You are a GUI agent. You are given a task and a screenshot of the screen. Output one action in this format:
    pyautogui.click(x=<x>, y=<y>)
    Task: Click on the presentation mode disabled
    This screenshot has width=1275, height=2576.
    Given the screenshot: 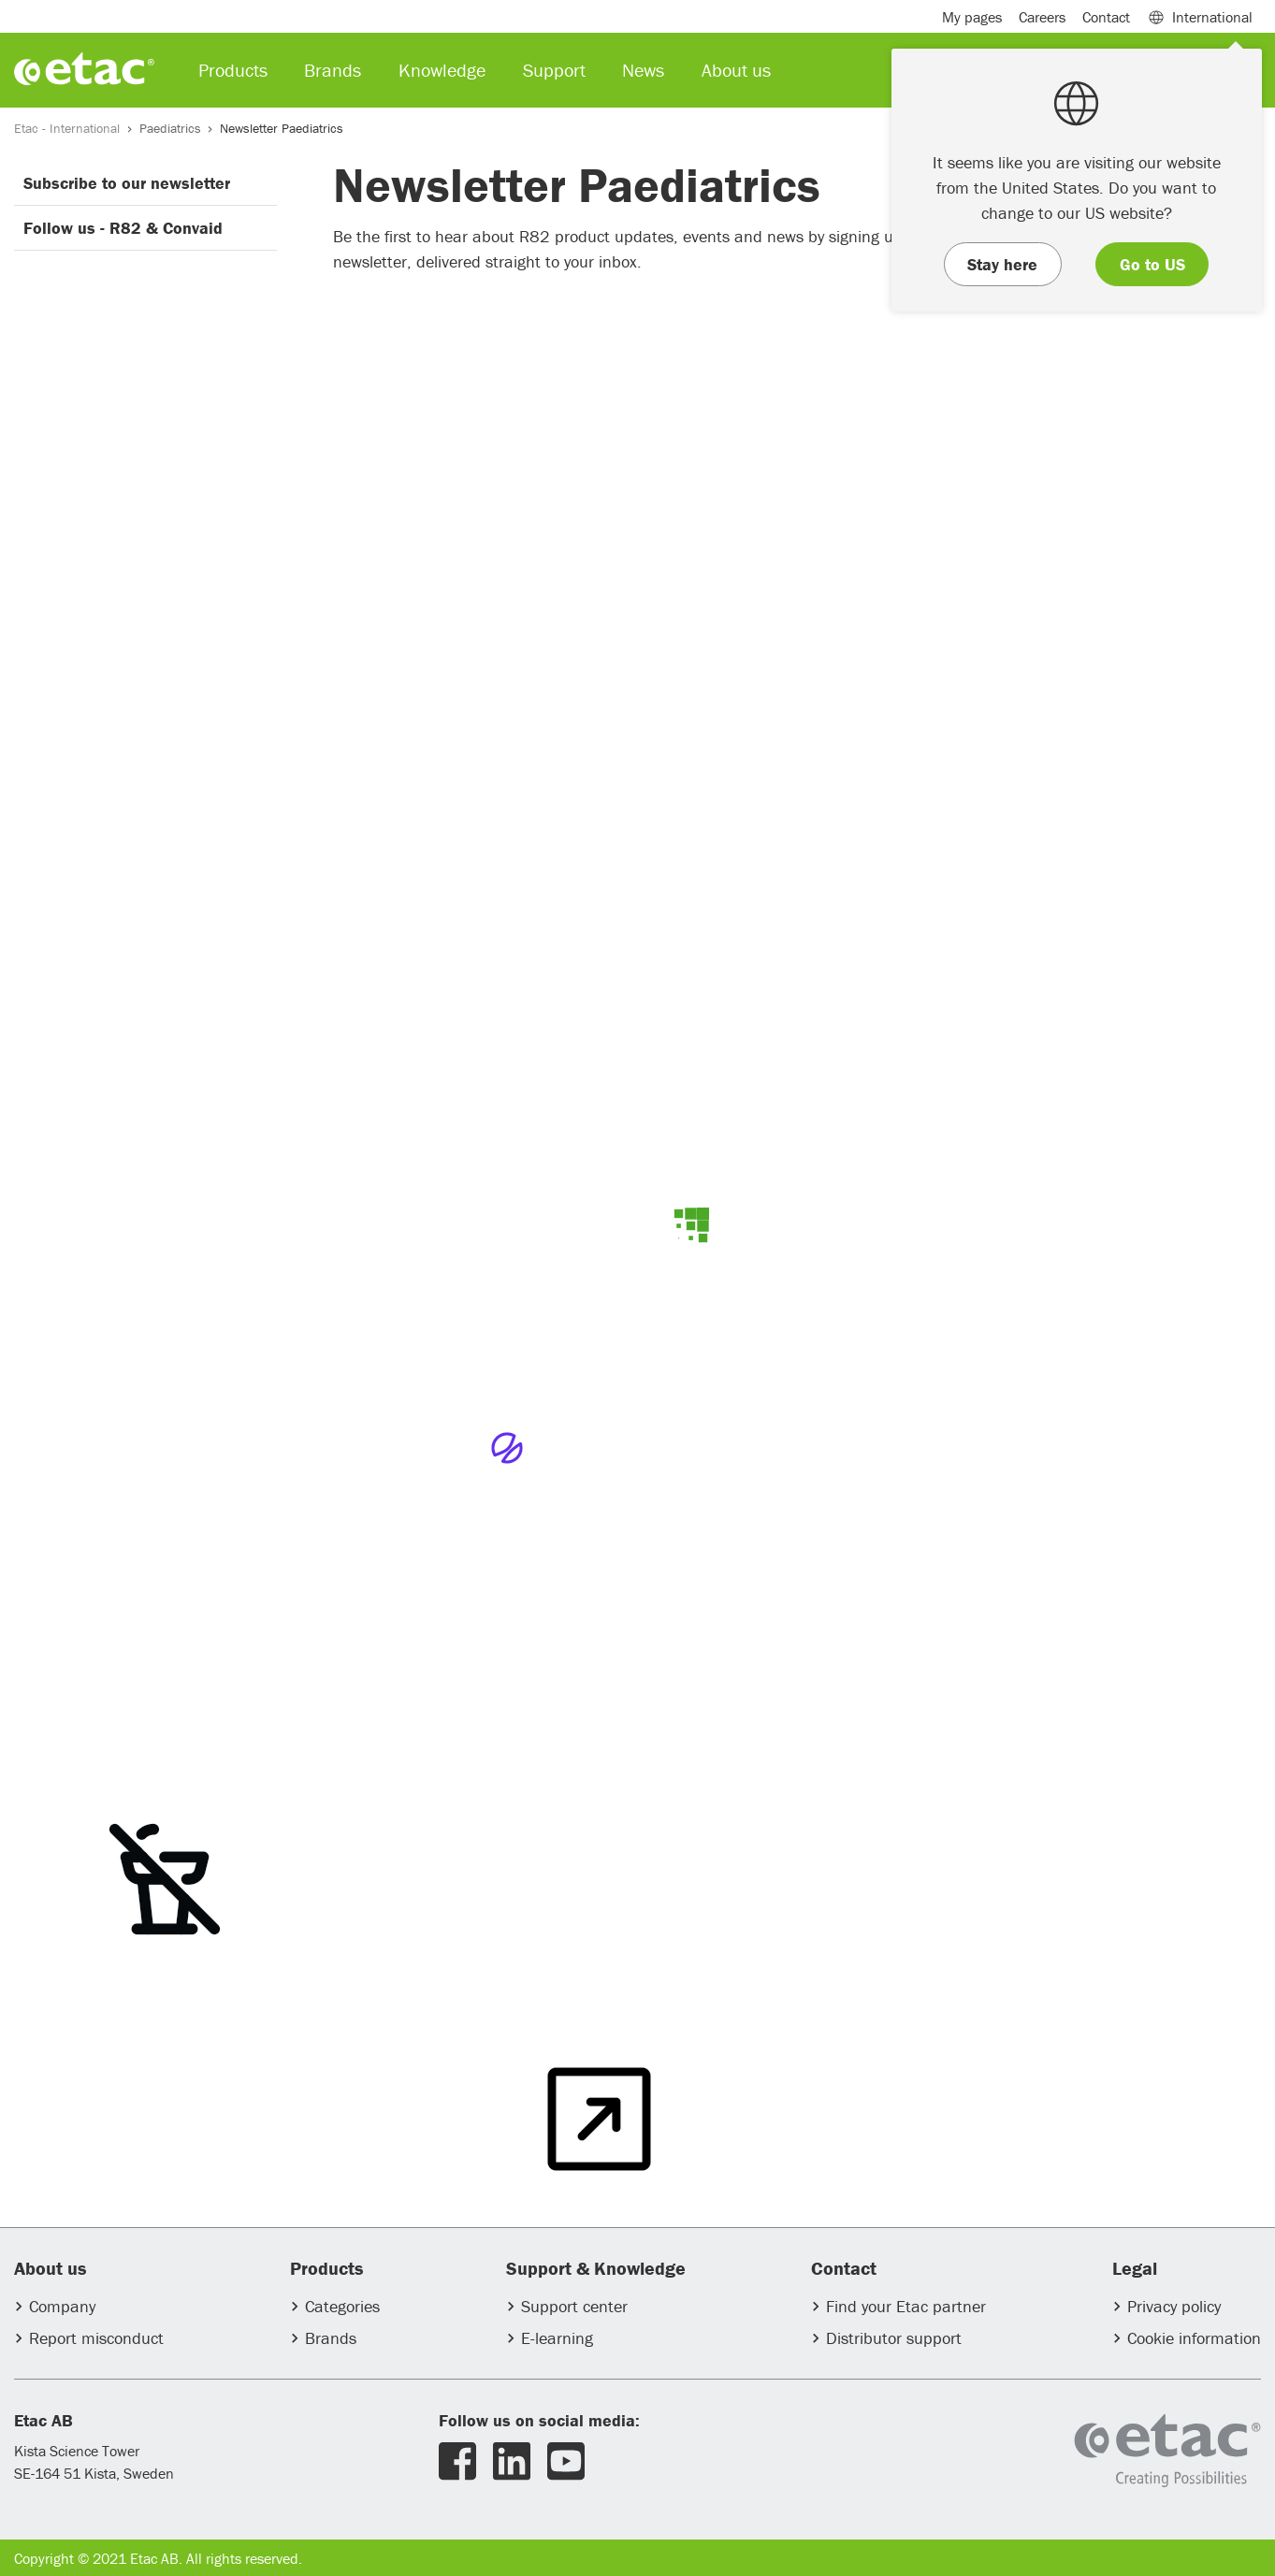 What is the action you would take?
    pyautogui.click(x=165, y=1879)
    